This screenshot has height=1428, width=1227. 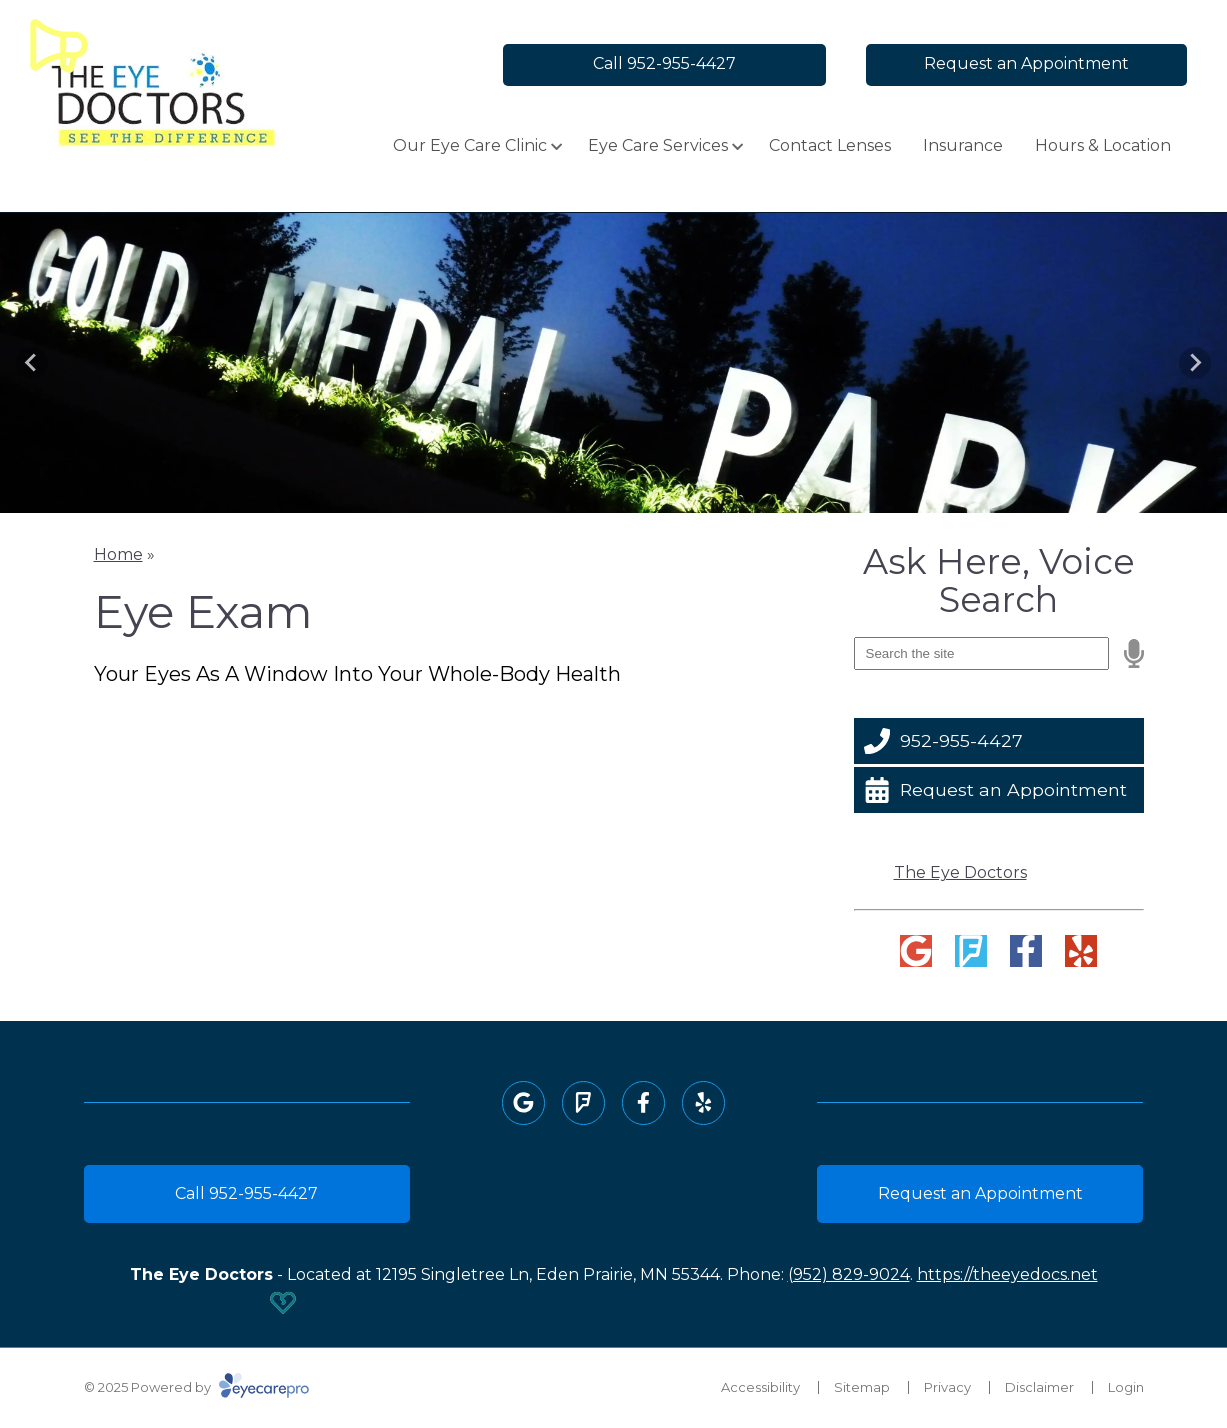 What do you see at coordinates (56, 47) in the screenshot?
I see `make an announcement or broadcast` at bounding box center [56, 47].